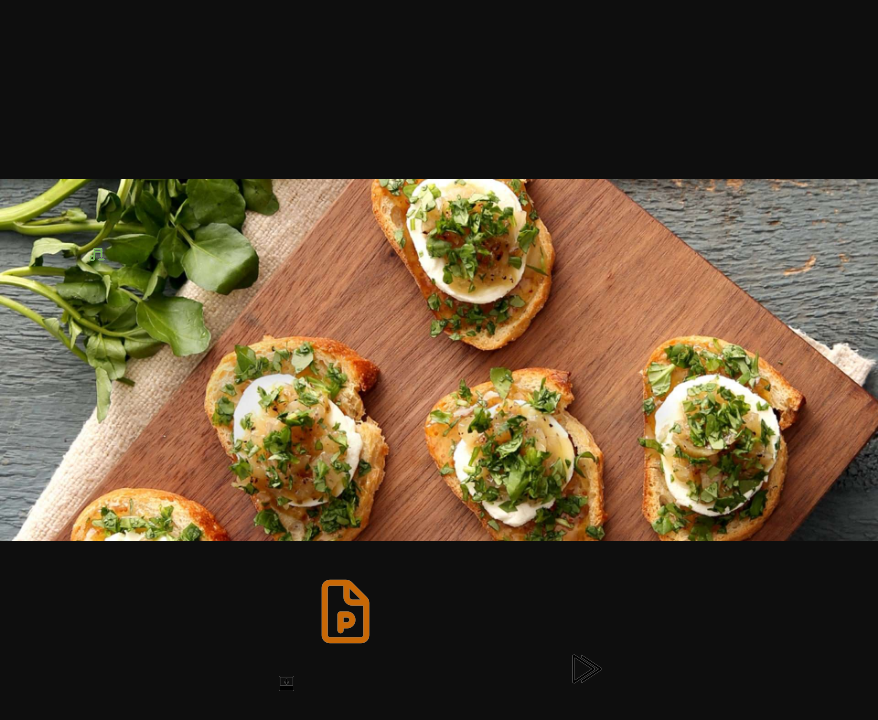 The image size is (878, 720). Describe the element at coordinates (586, 668) in the screenshot. I see `run all tasks or scripts` at that location.